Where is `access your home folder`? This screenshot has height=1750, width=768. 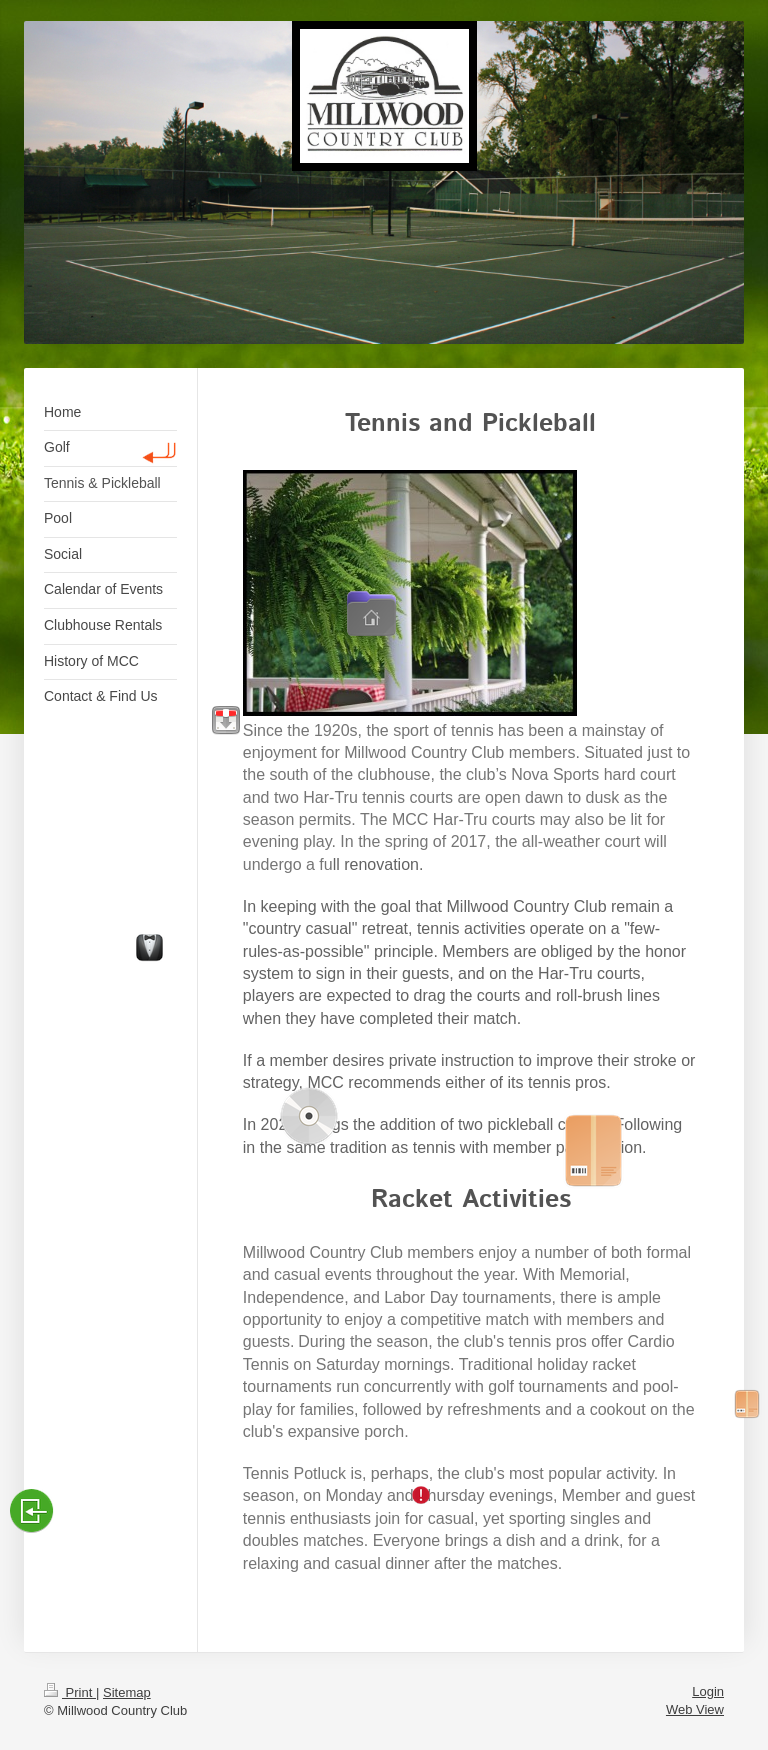
access your home folder is located at coordinates (371, 613).